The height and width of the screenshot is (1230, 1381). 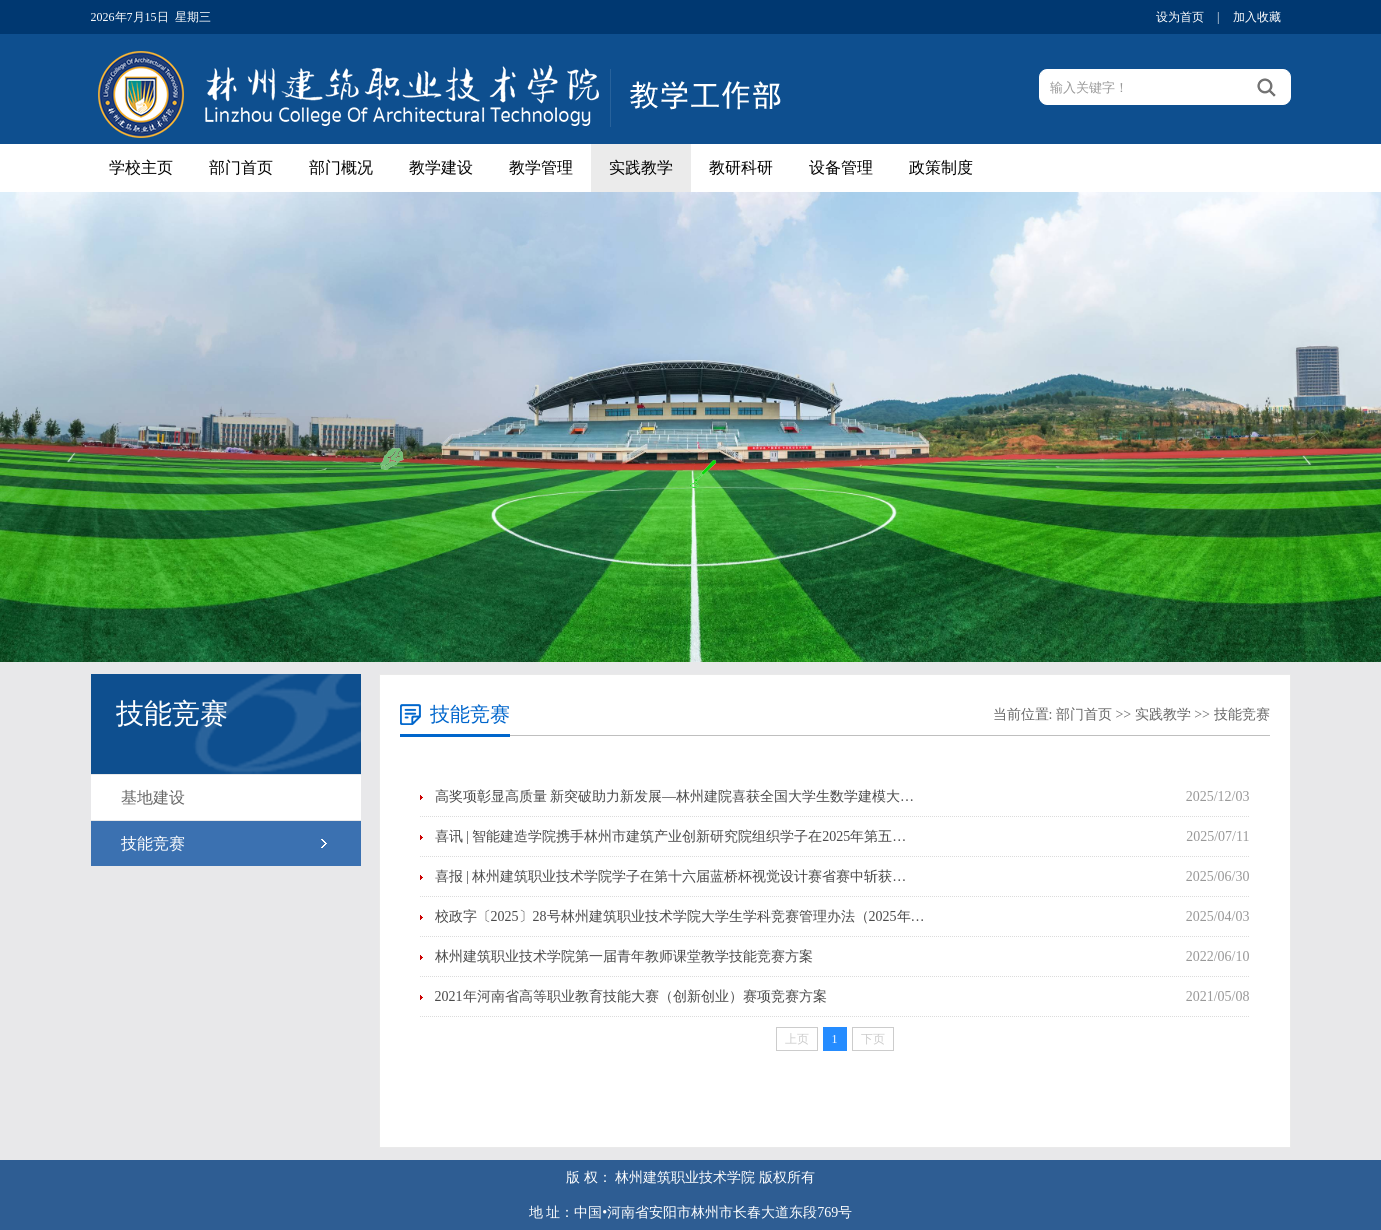 What do you see at coordinates (392, 459) in the screenshot?
I see `craft or upgrade primitive tools` at bounding box center [392, 459].